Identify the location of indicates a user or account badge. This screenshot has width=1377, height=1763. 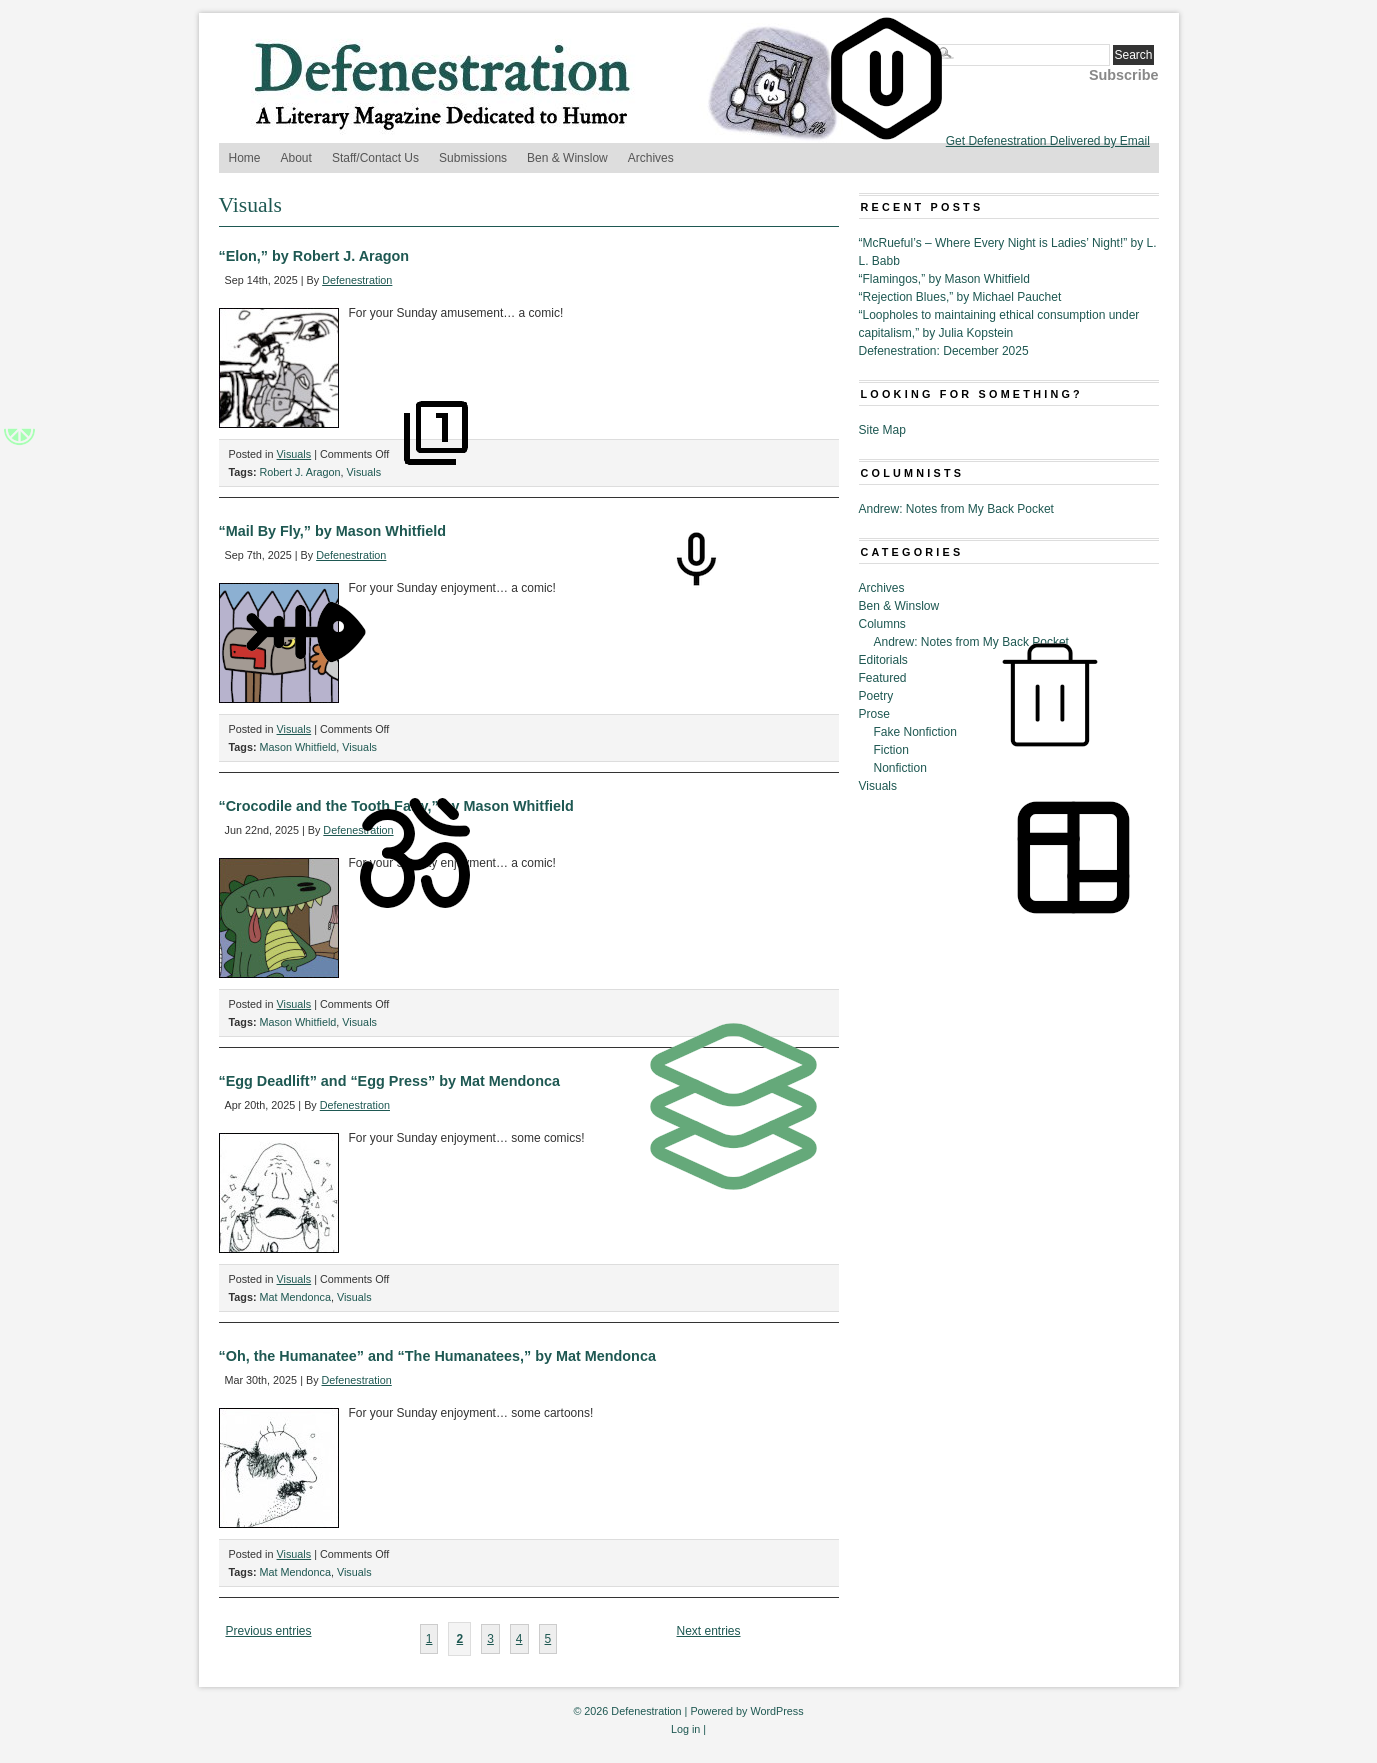
(886, 78).